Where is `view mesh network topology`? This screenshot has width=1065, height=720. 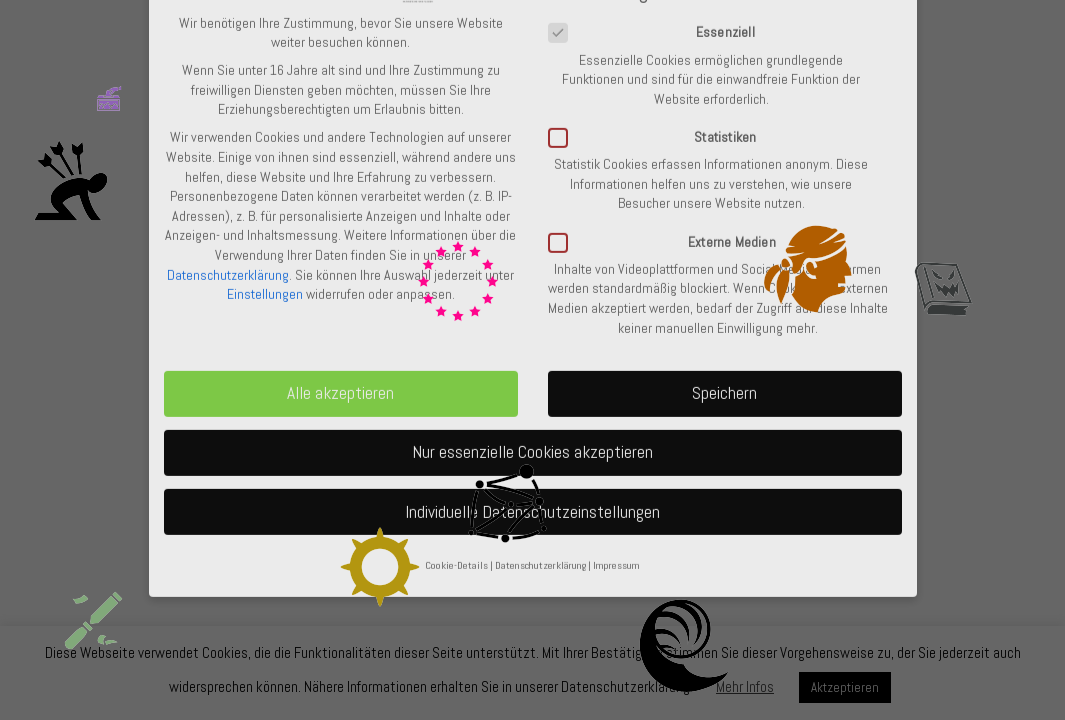
view mesh network topology is located at coordinates (507, 503).